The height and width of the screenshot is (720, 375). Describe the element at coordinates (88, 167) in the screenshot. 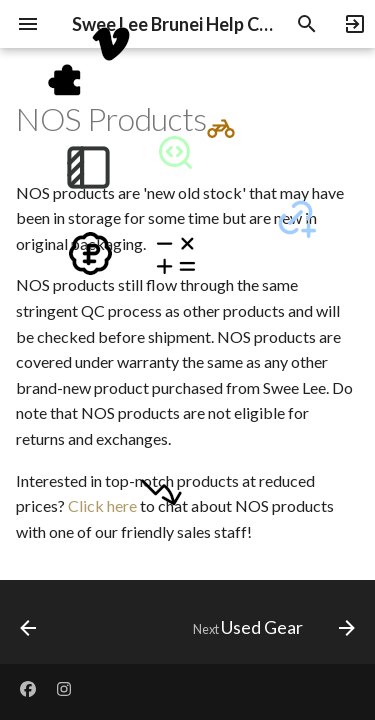

I see `freeze the left column in a spreadsheet` at that location.